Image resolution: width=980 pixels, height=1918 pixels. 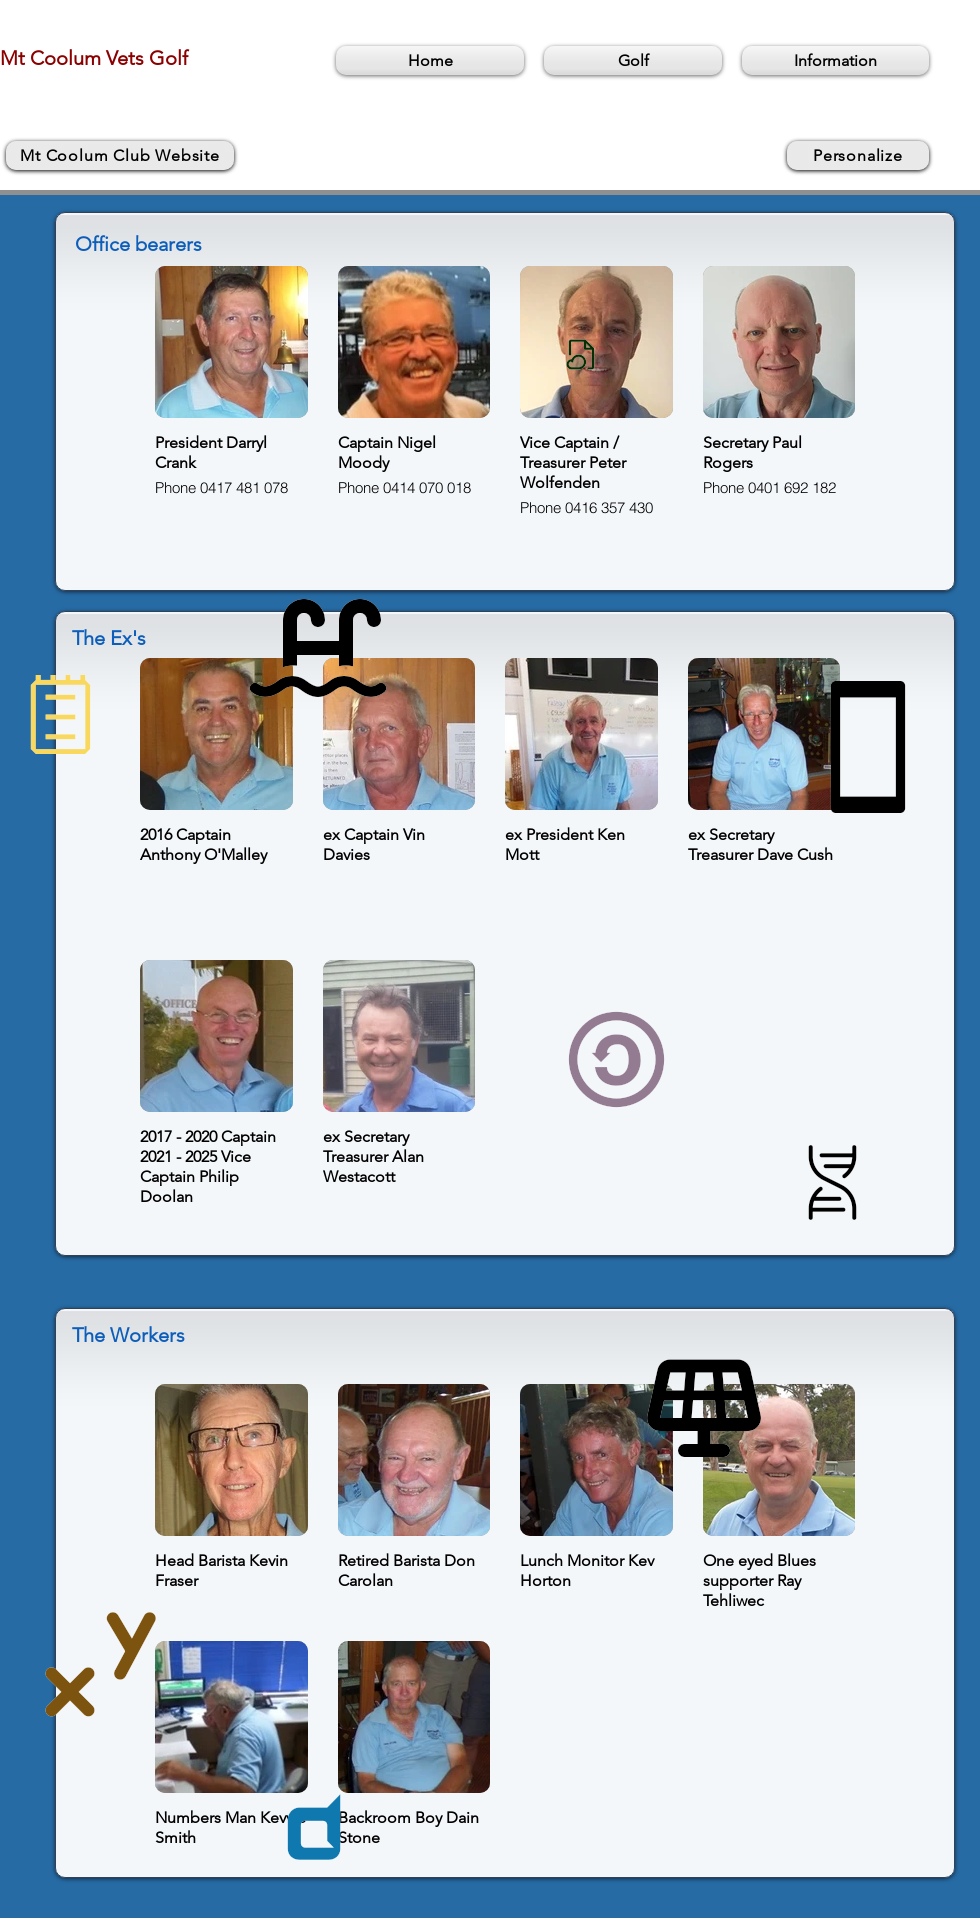 What do you see at coordinates (704, 1405) in the screenshot?
I see `access solar energy or power settings` at bounding box center [704, 1405].